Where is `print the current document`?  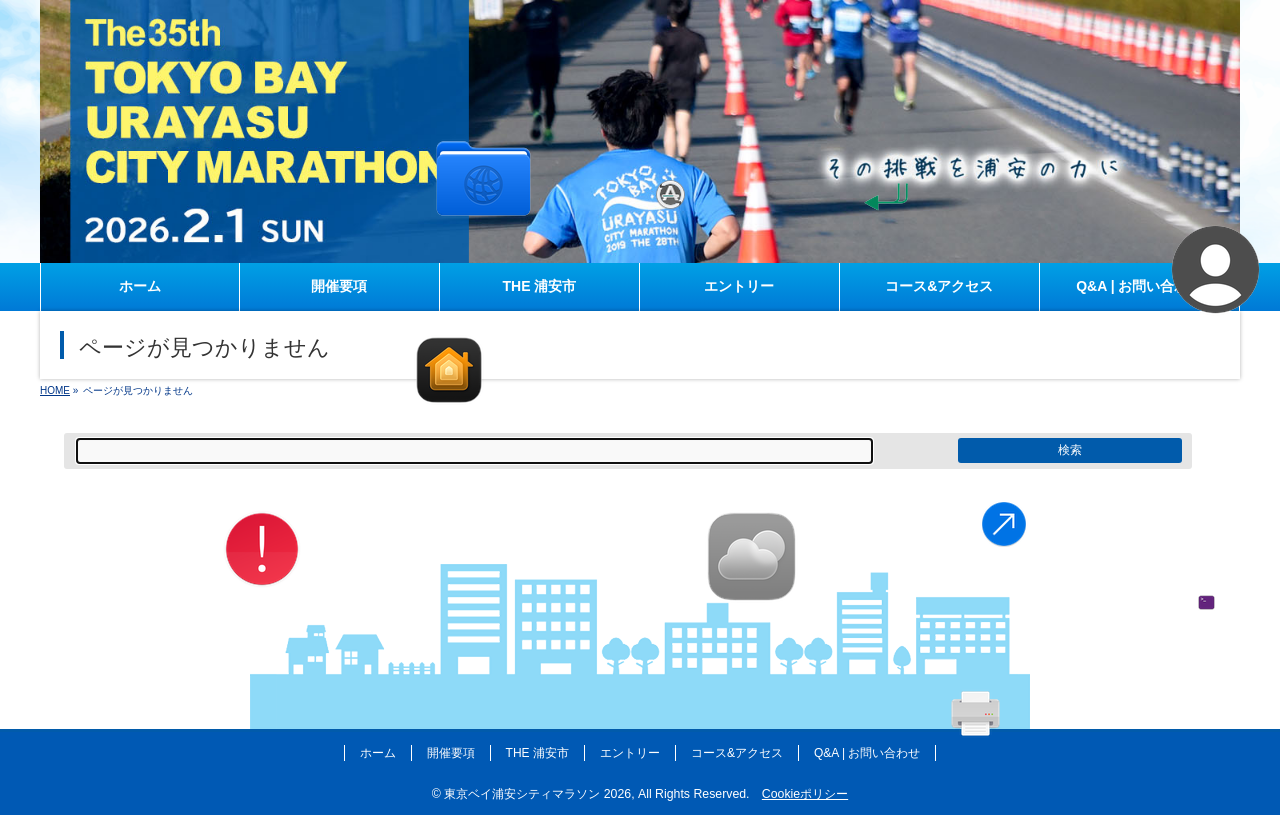 print the current document is located at coordinates (975, 713).